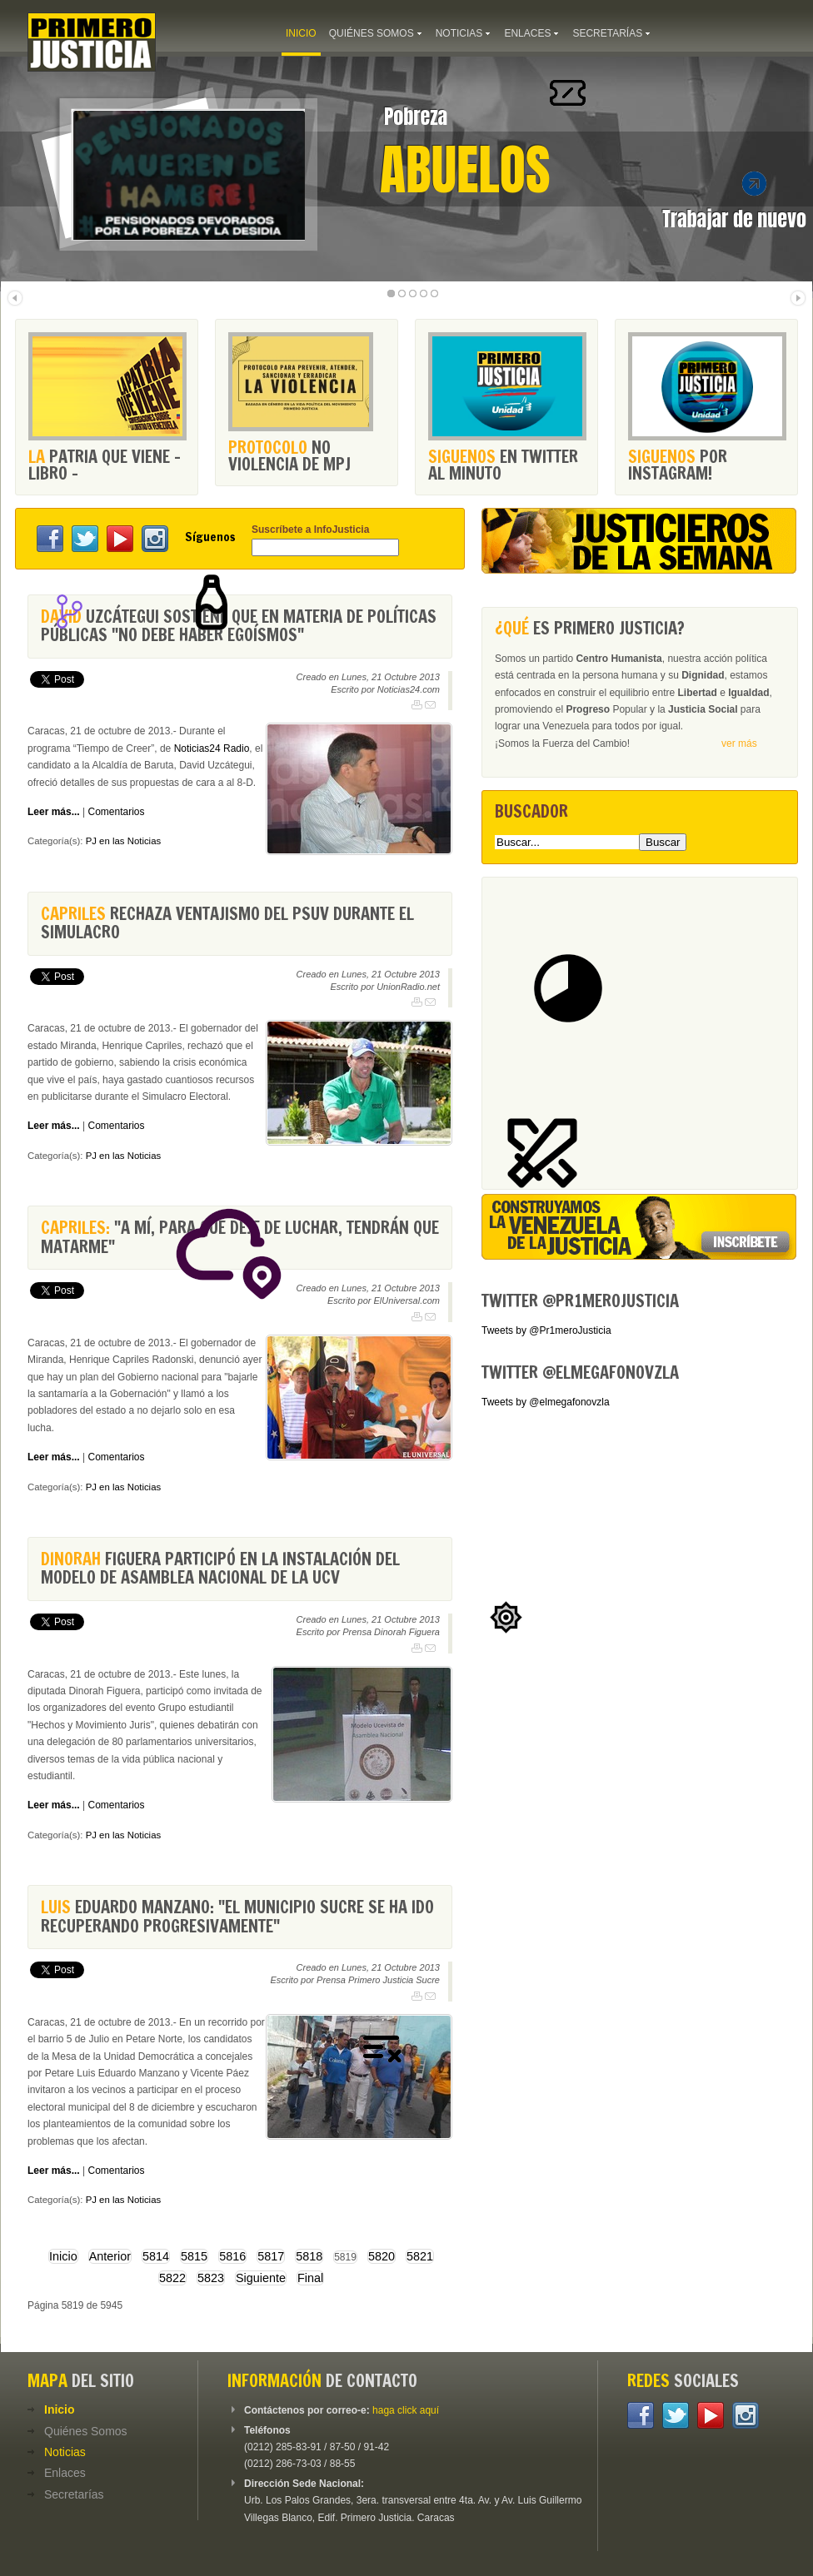 This screenshot has height=2576, width=813. I want to click on view cloud storage location, so click(228, 1246).